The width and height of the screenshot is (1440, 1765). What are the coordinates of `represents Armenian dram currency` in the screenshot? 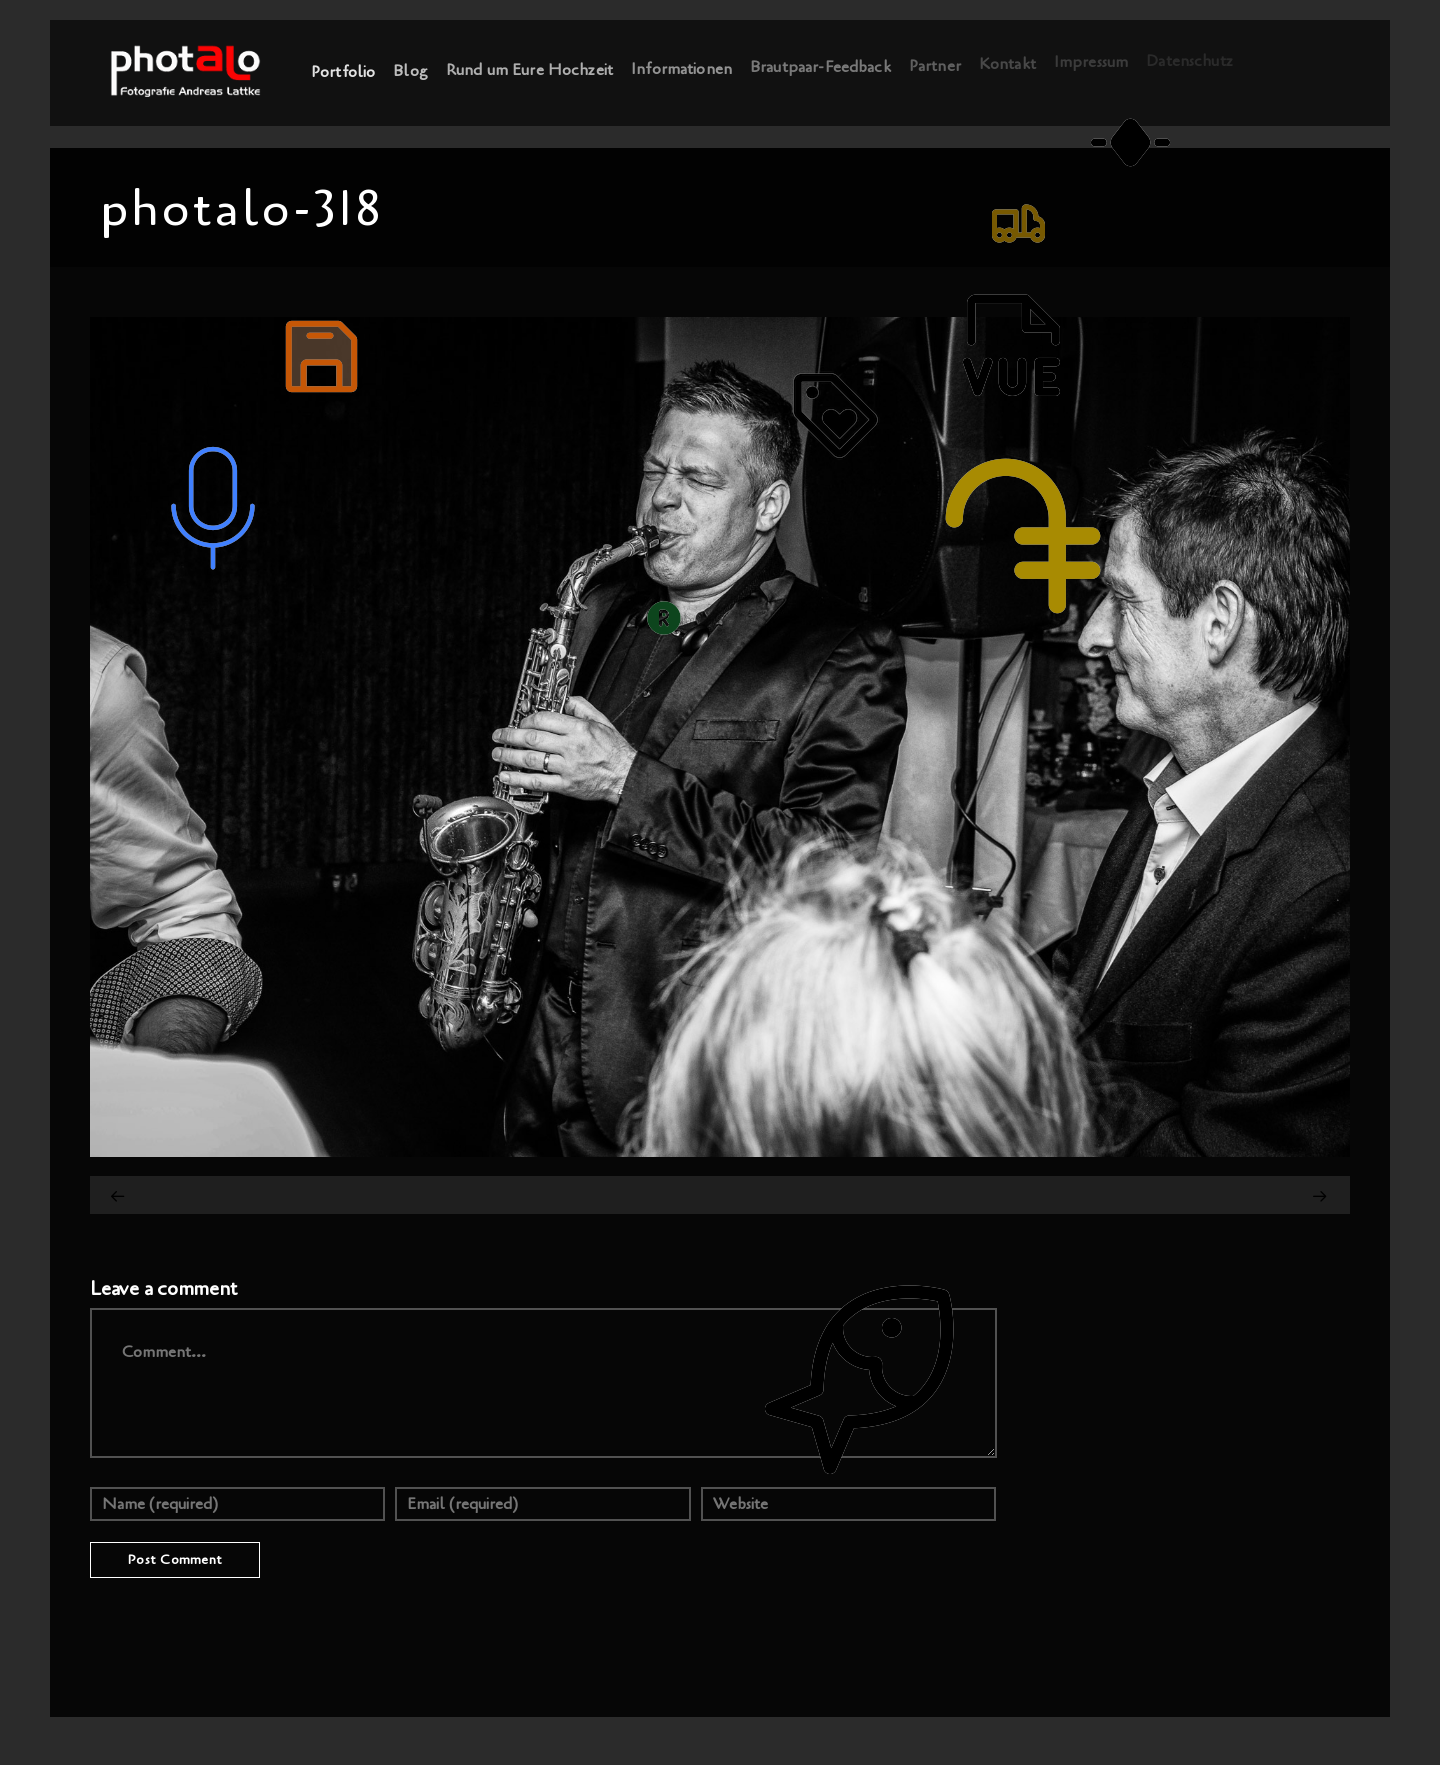 It's located at (1023, 536).